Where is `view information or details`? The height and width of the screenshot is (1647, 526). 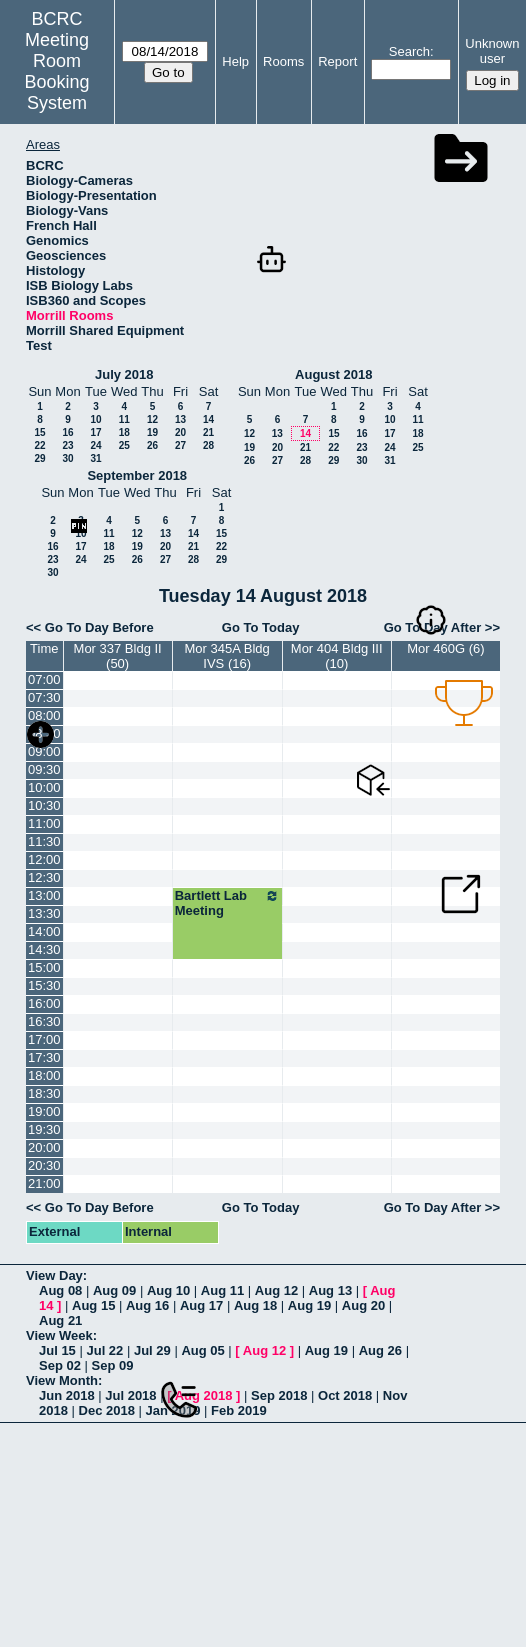 view information or details is located at coordinates (431, 620).